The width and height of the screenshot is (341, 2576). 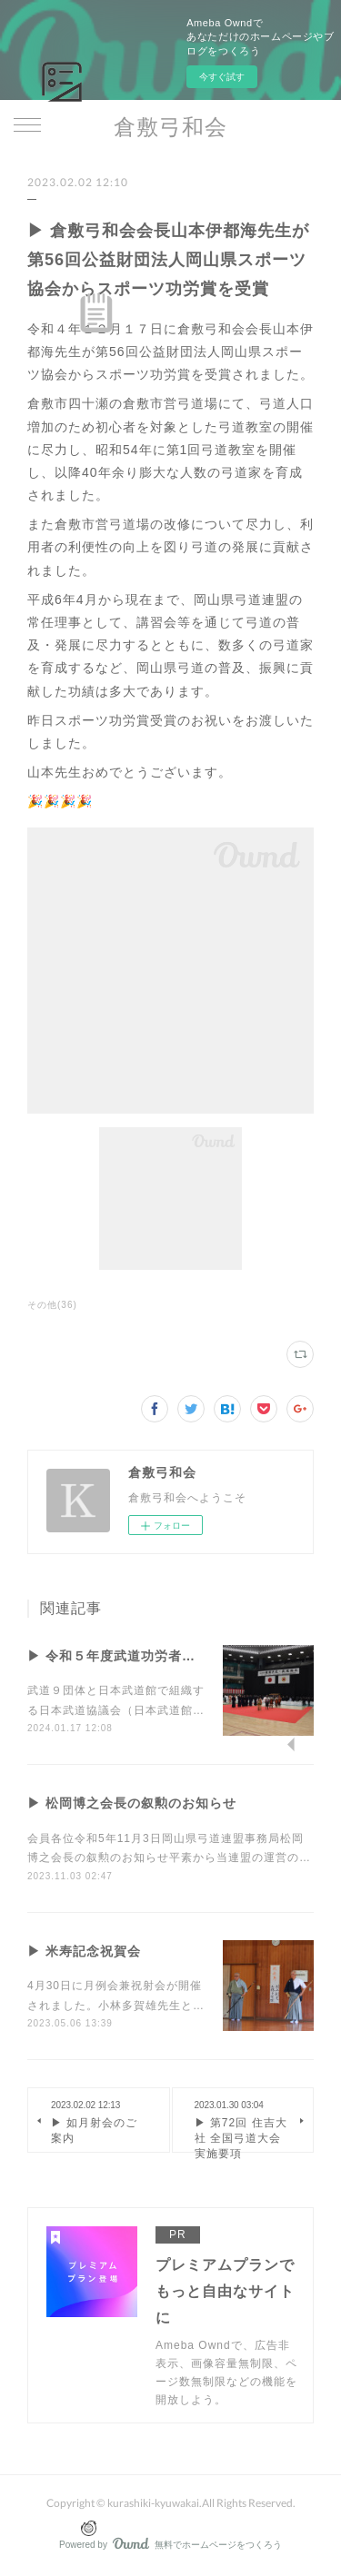 What do you see at coordinates (95, 312) in the screenshot?
I see `open text editor application` at bounding box center [95, 312].